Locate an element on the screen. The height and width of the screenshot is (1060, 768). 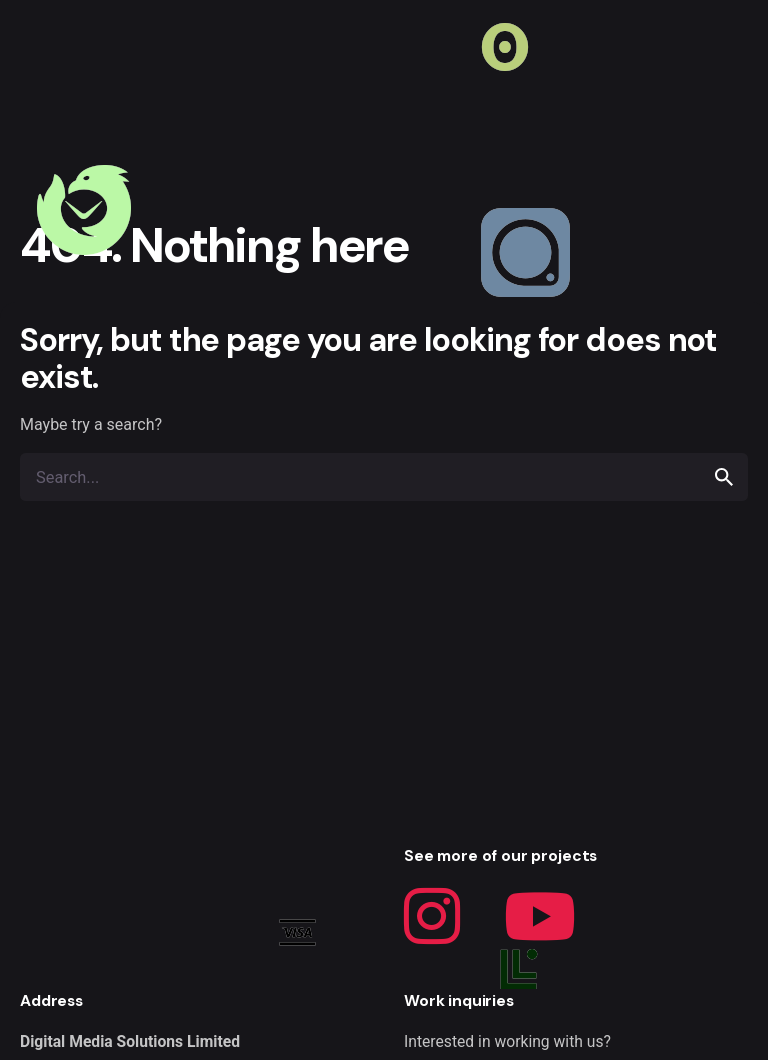
linksys brand logo is located at coordinates (519, 969).